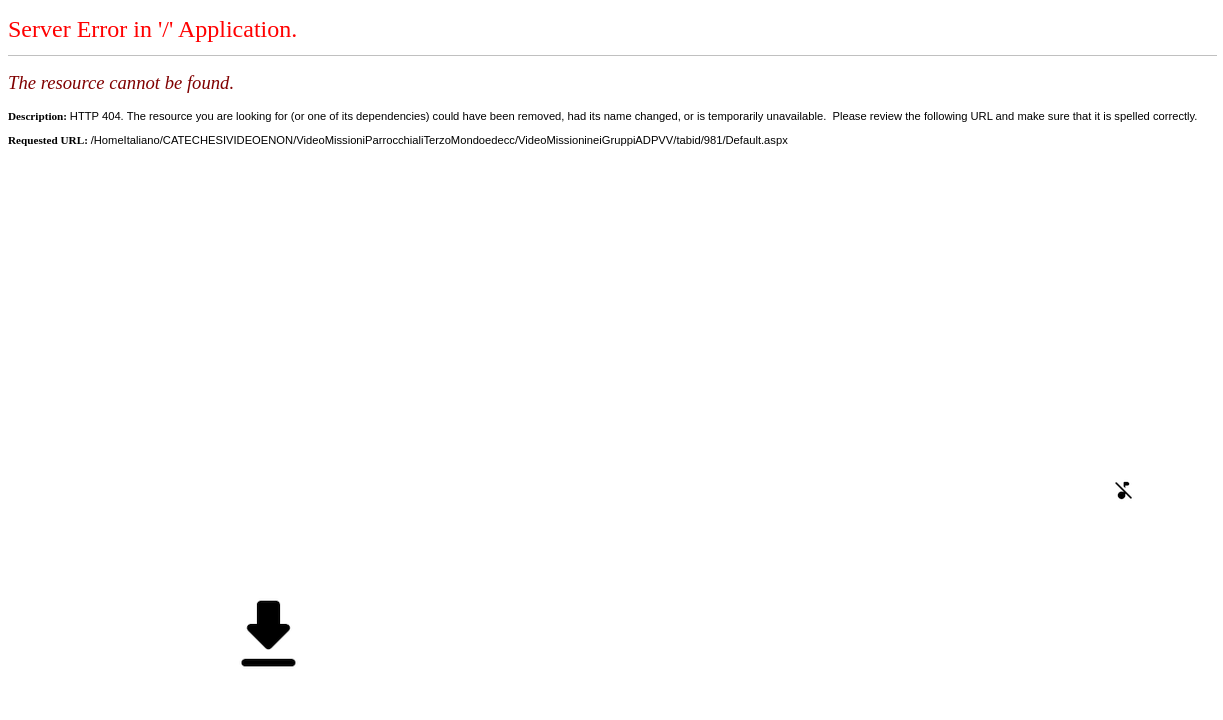 This screenshot has width=1223, height=720. What do you see at coordinates (268, 635) in the screenshot?
I see `download a file or content` at bounding box center [268, 635].